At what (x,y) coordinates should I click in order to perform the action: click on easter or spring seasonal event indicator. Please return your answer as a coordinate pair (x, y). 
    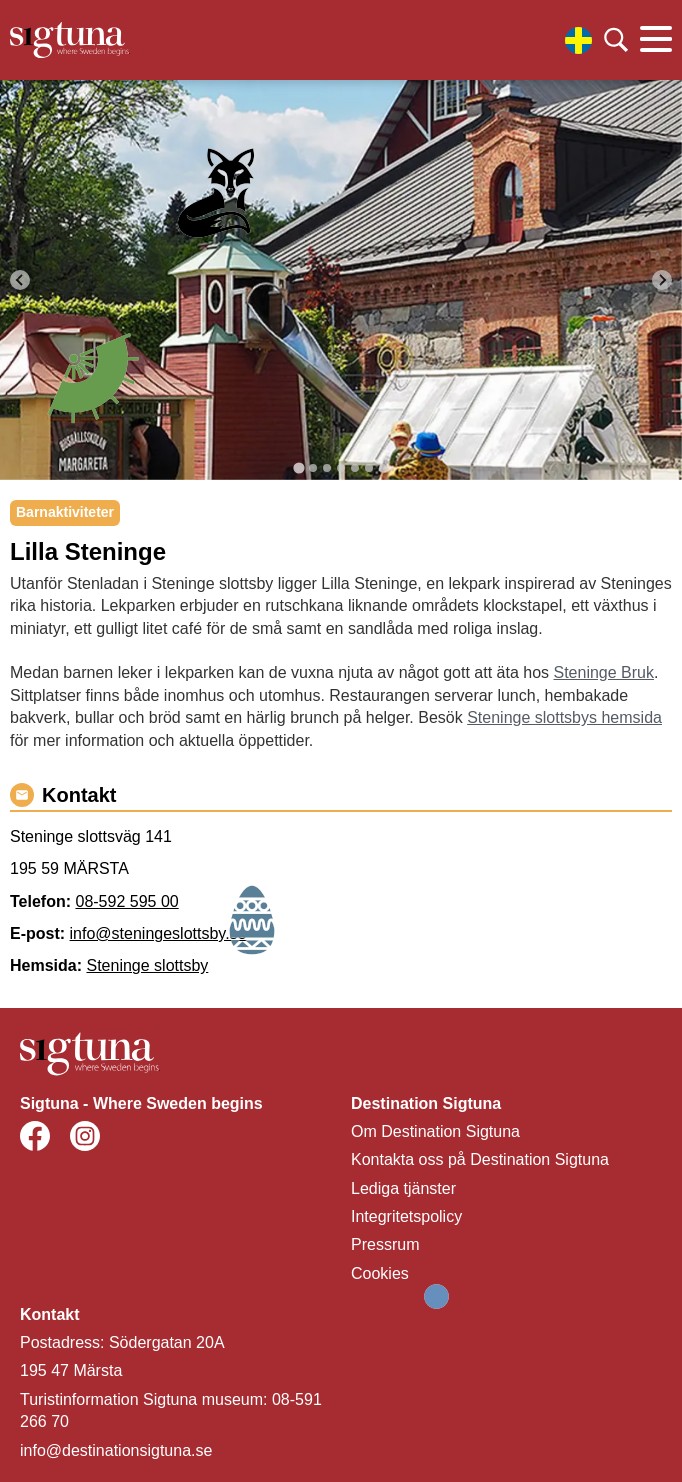
    Looking at the image, I should click on (252, 920).